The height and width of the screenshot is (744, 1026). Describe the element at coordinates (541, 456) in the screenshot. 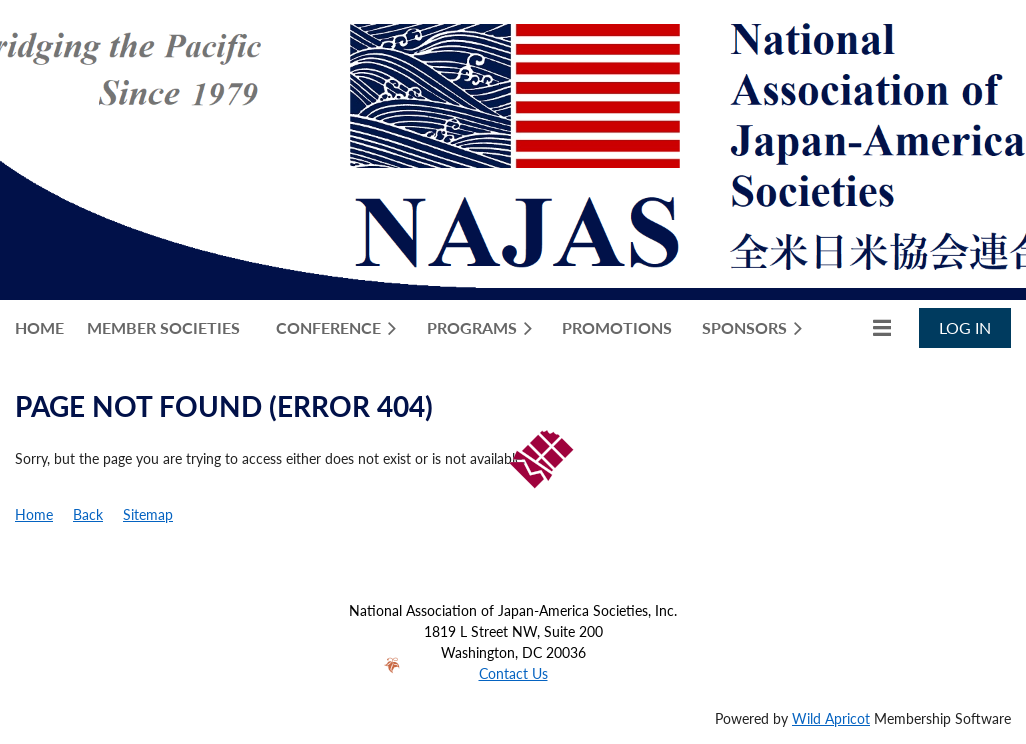

I see `chocolate bar item or consumable in a game` at that location.